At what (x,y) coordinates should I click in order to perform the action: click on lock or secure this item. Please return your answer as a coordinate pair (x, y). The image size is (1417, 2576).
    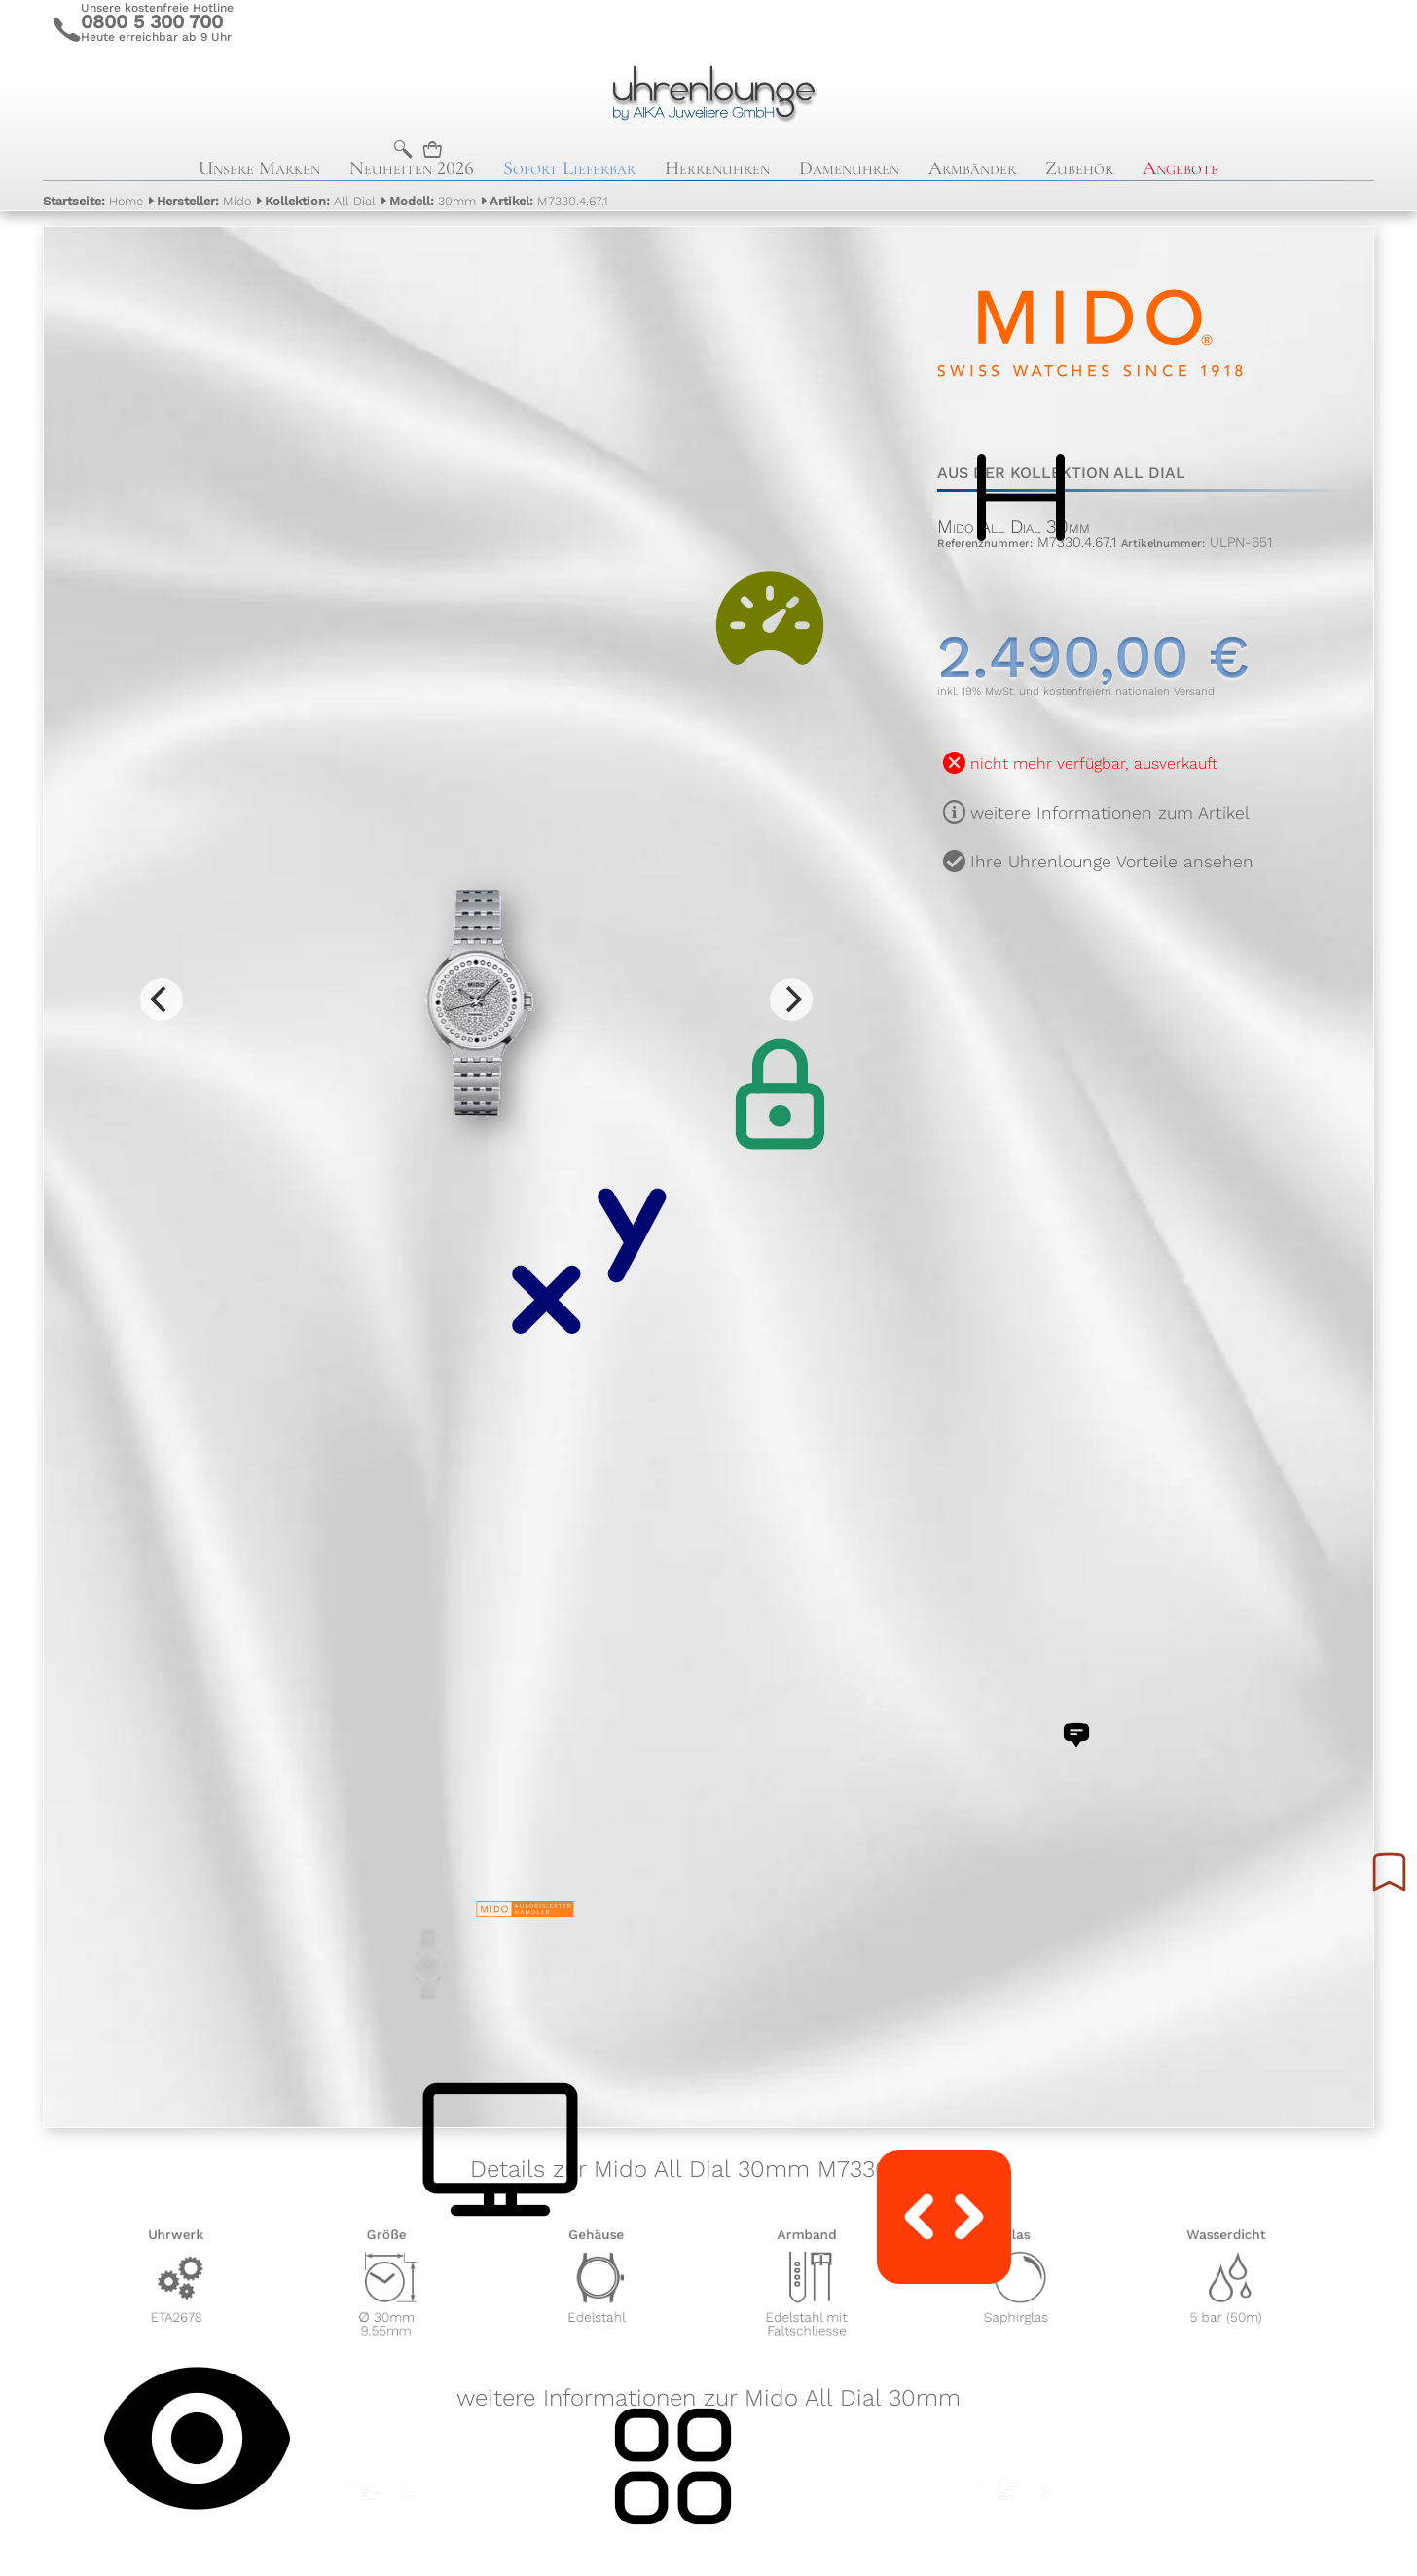
    Looking at the image, I should click on (780, 1093).